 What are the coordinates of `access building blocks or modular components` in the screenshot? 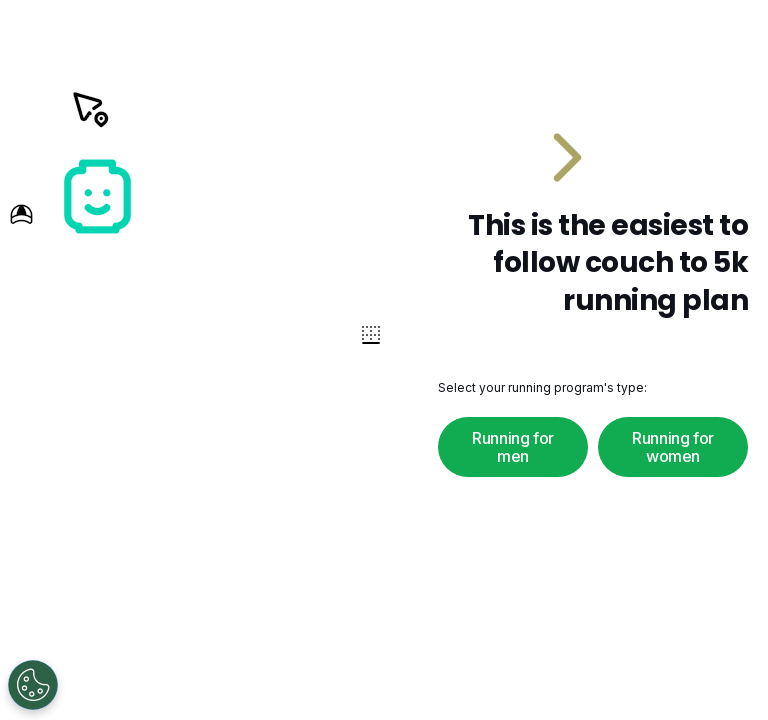 It's located at (97, 196).